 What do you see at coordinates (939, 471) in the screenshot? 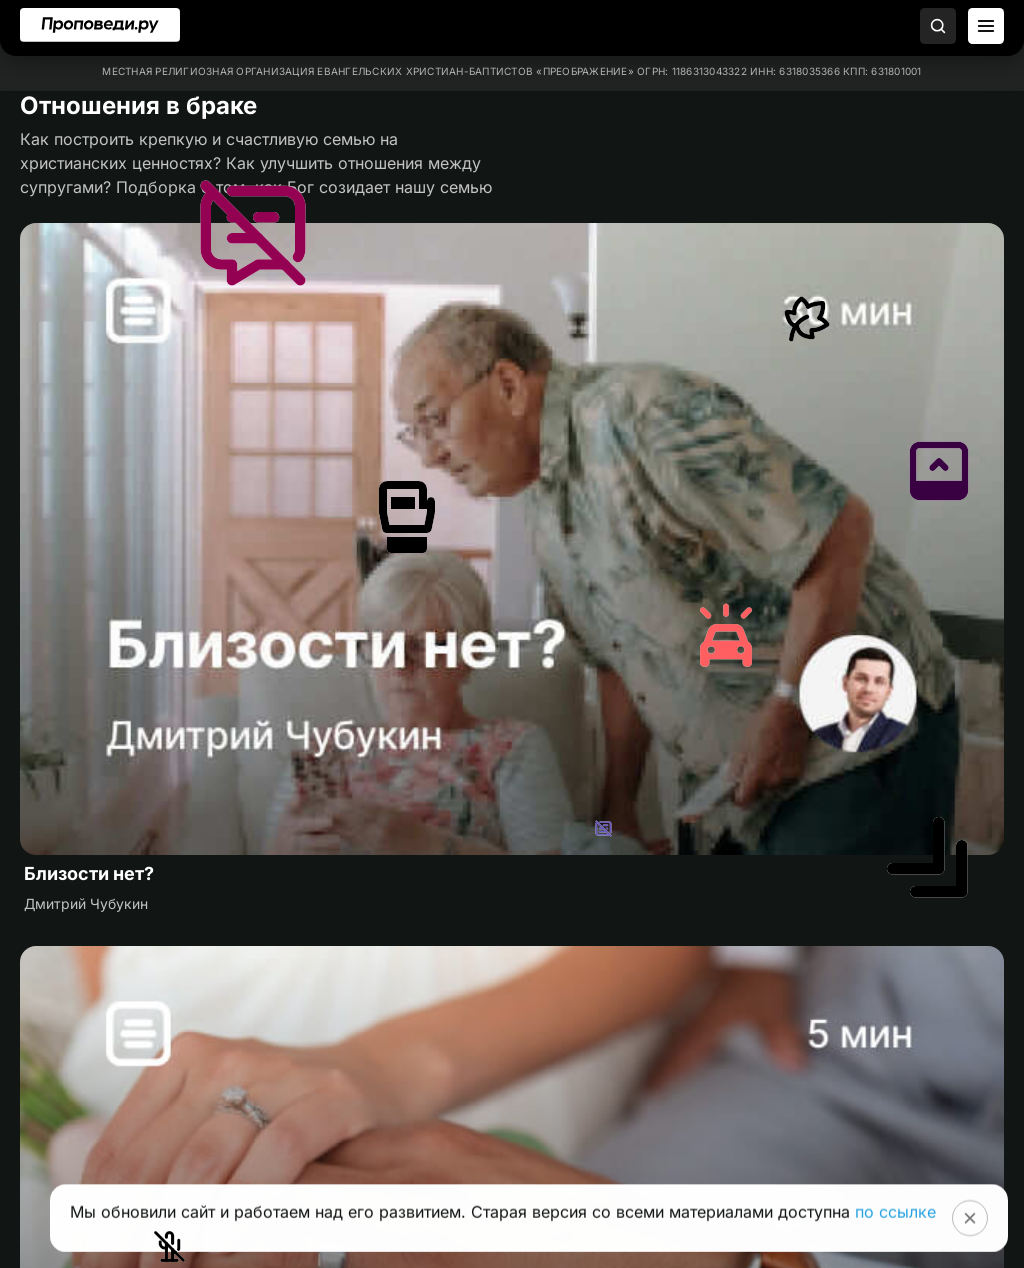
I see `expand the bottom bar or panel` at bounding box center [939, 471].